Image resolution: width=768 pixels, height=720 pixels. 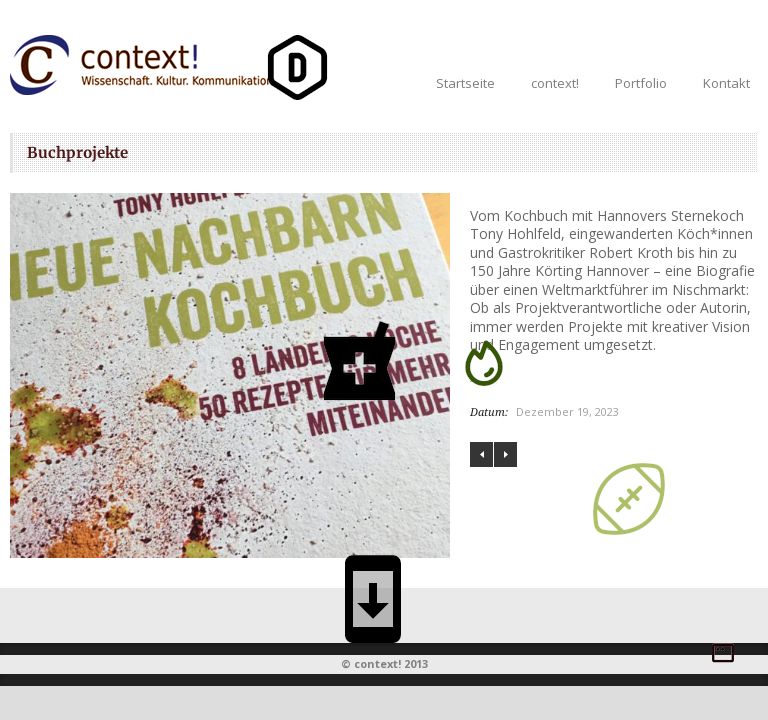 What do you see at coordinates (629, 499) in the screenshot?
I see `access sports scores and updates` at bounding box center [629, 499].